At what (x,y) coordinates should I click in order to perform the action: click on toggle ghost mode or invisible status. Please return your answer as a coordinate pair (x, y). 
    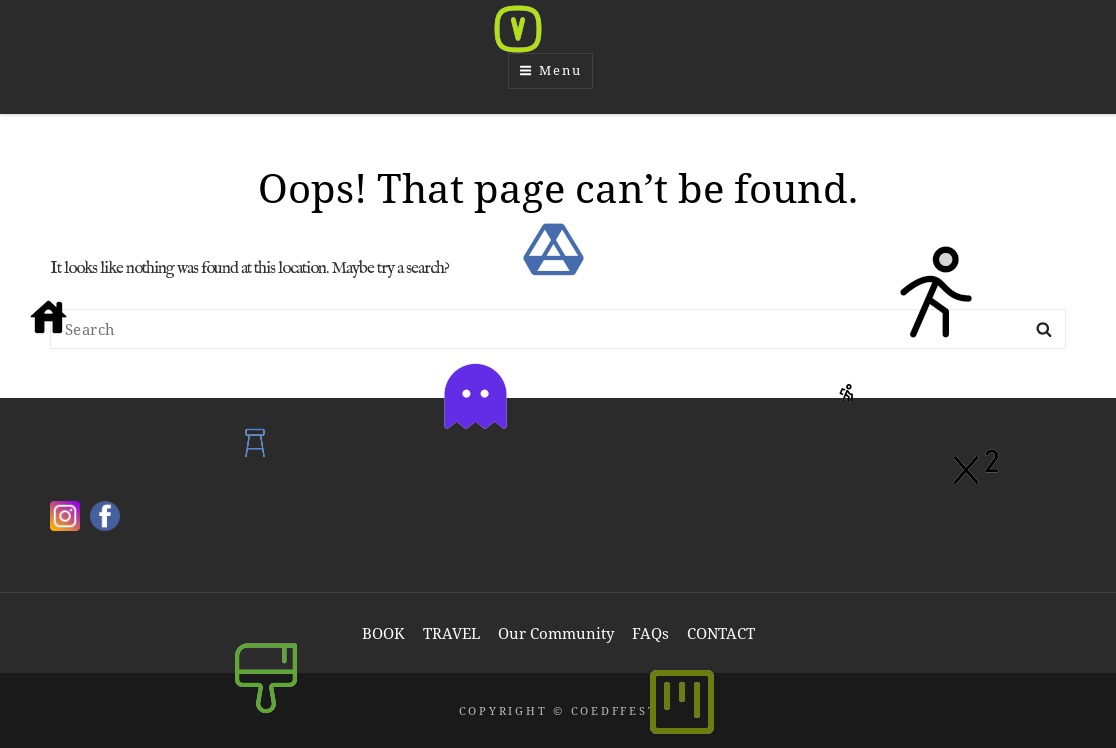
    Looking at the image, I should click on (475, 397).